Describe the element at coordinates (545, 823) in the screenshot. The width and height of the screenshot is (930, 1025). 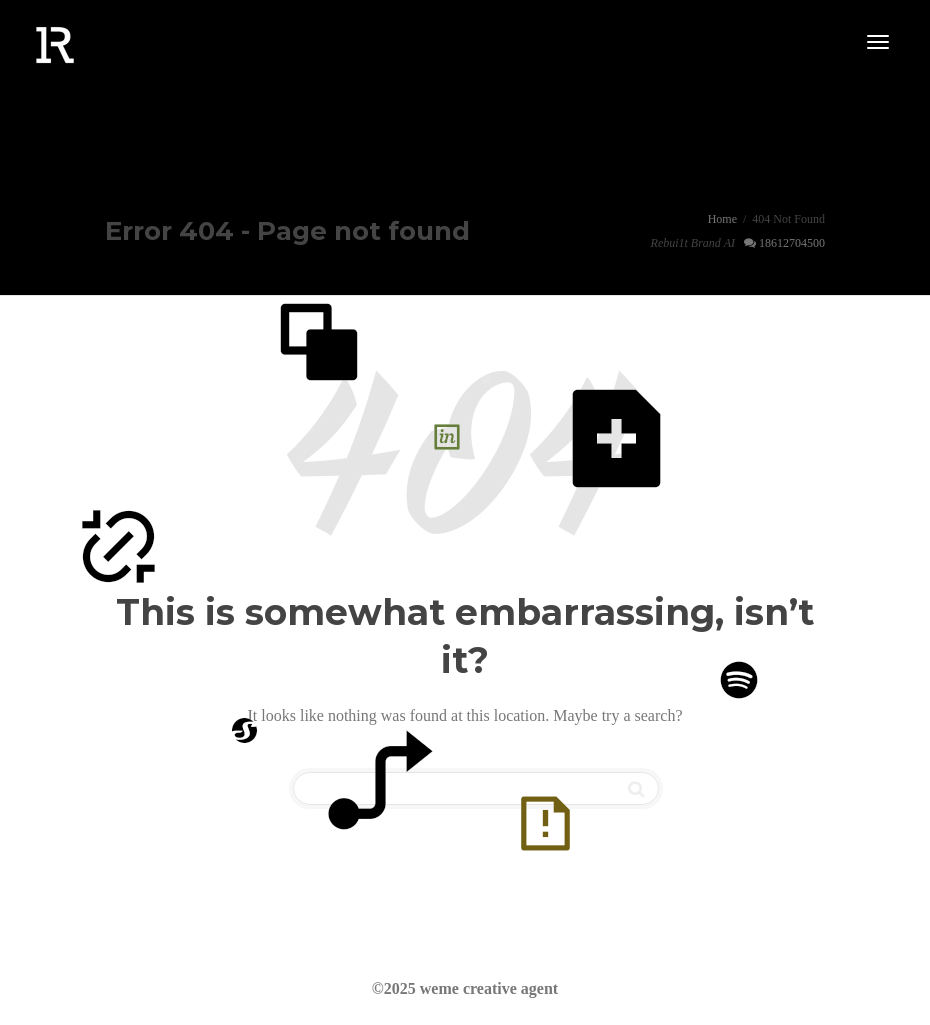
I see `indicates a file with an error or issue` at that location.